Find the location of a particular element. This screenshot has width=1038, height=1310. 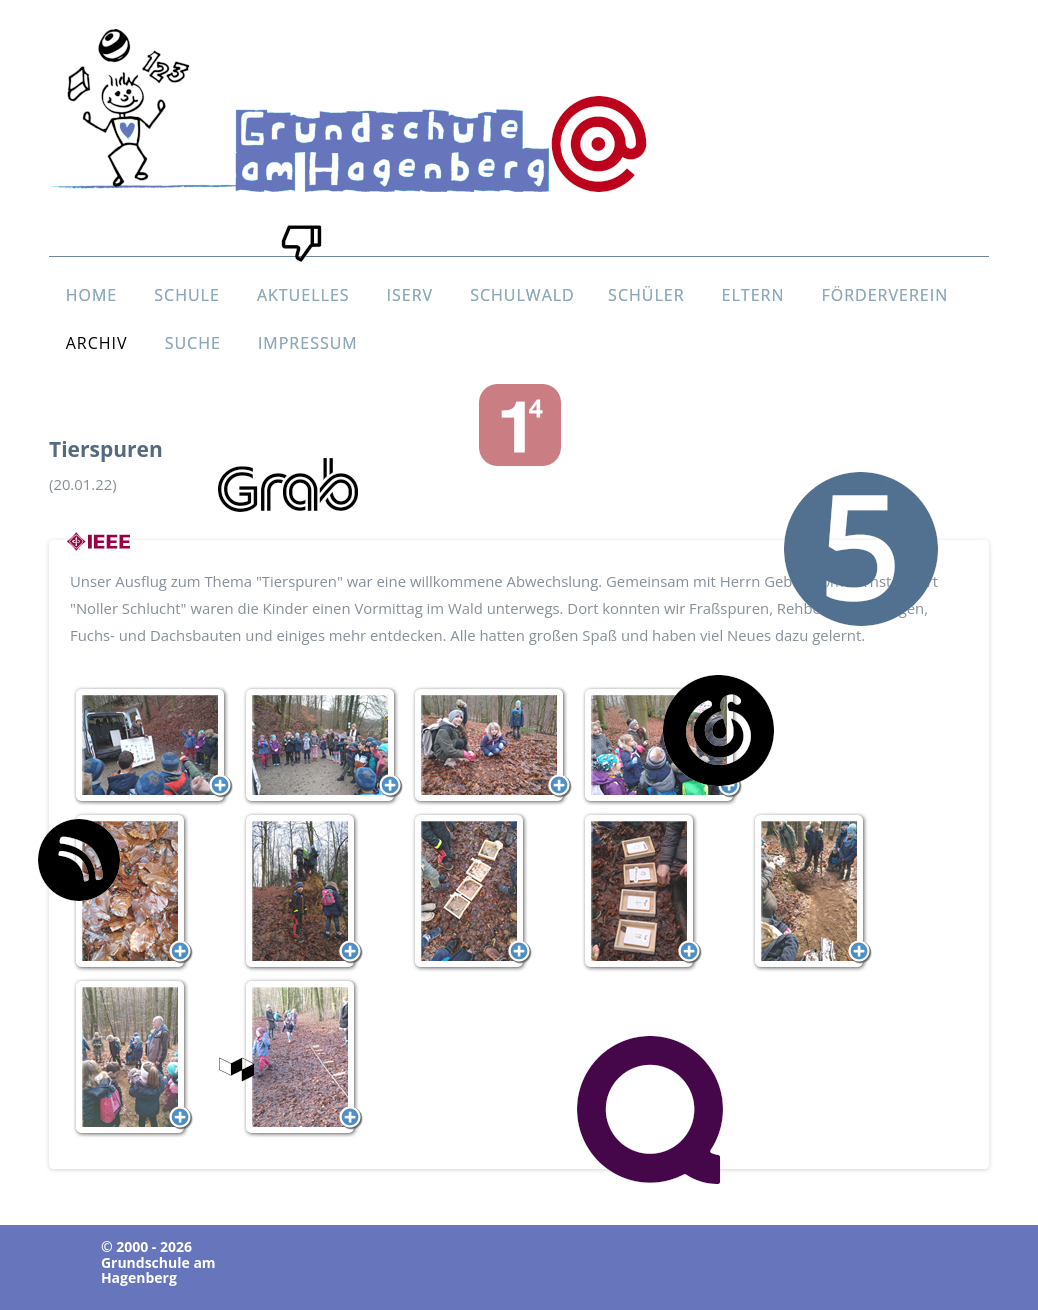

mailgun email service logo is located at coordinates (599, 144).